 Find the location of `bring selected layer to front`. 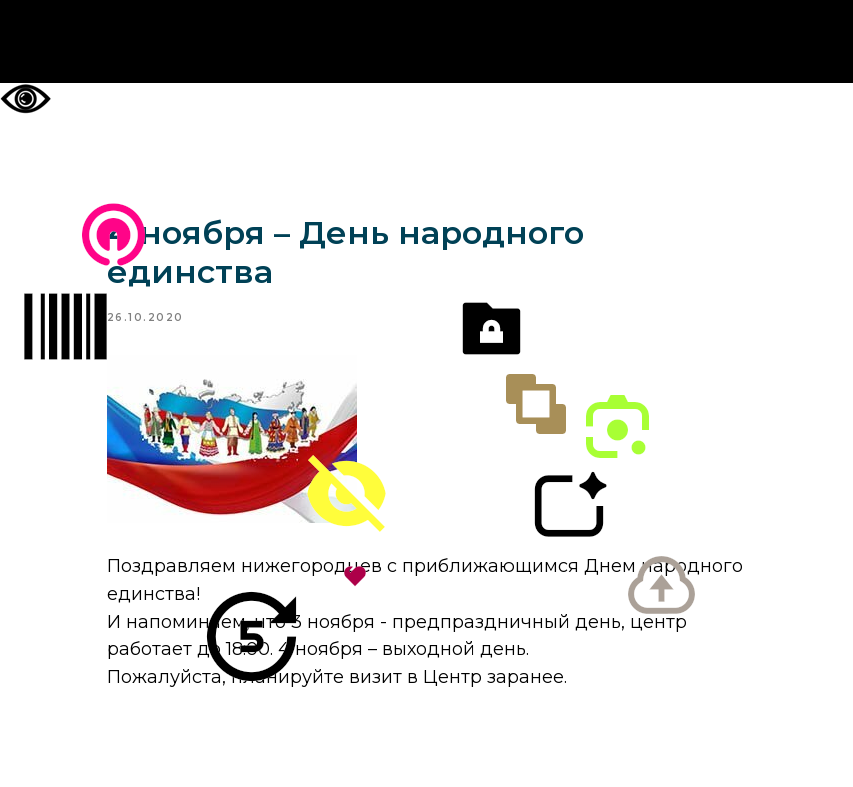

bring selected layer to front is located at coordinates (536, 404).